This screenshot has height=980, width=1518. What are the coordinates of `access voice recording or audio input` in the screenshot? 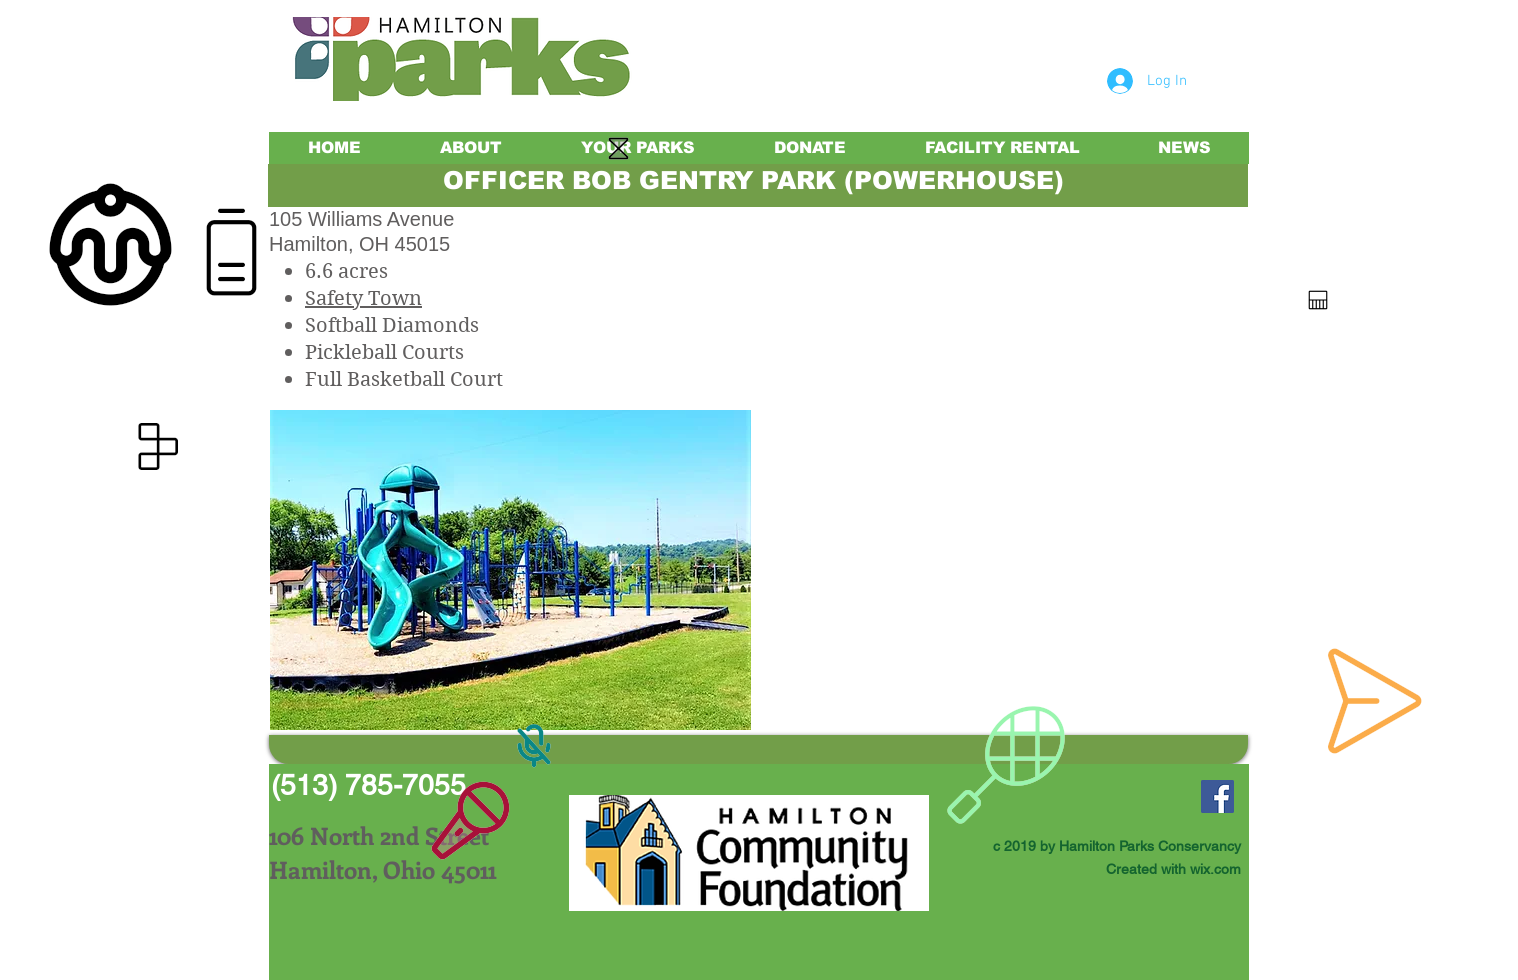 It's located at (469, 822).